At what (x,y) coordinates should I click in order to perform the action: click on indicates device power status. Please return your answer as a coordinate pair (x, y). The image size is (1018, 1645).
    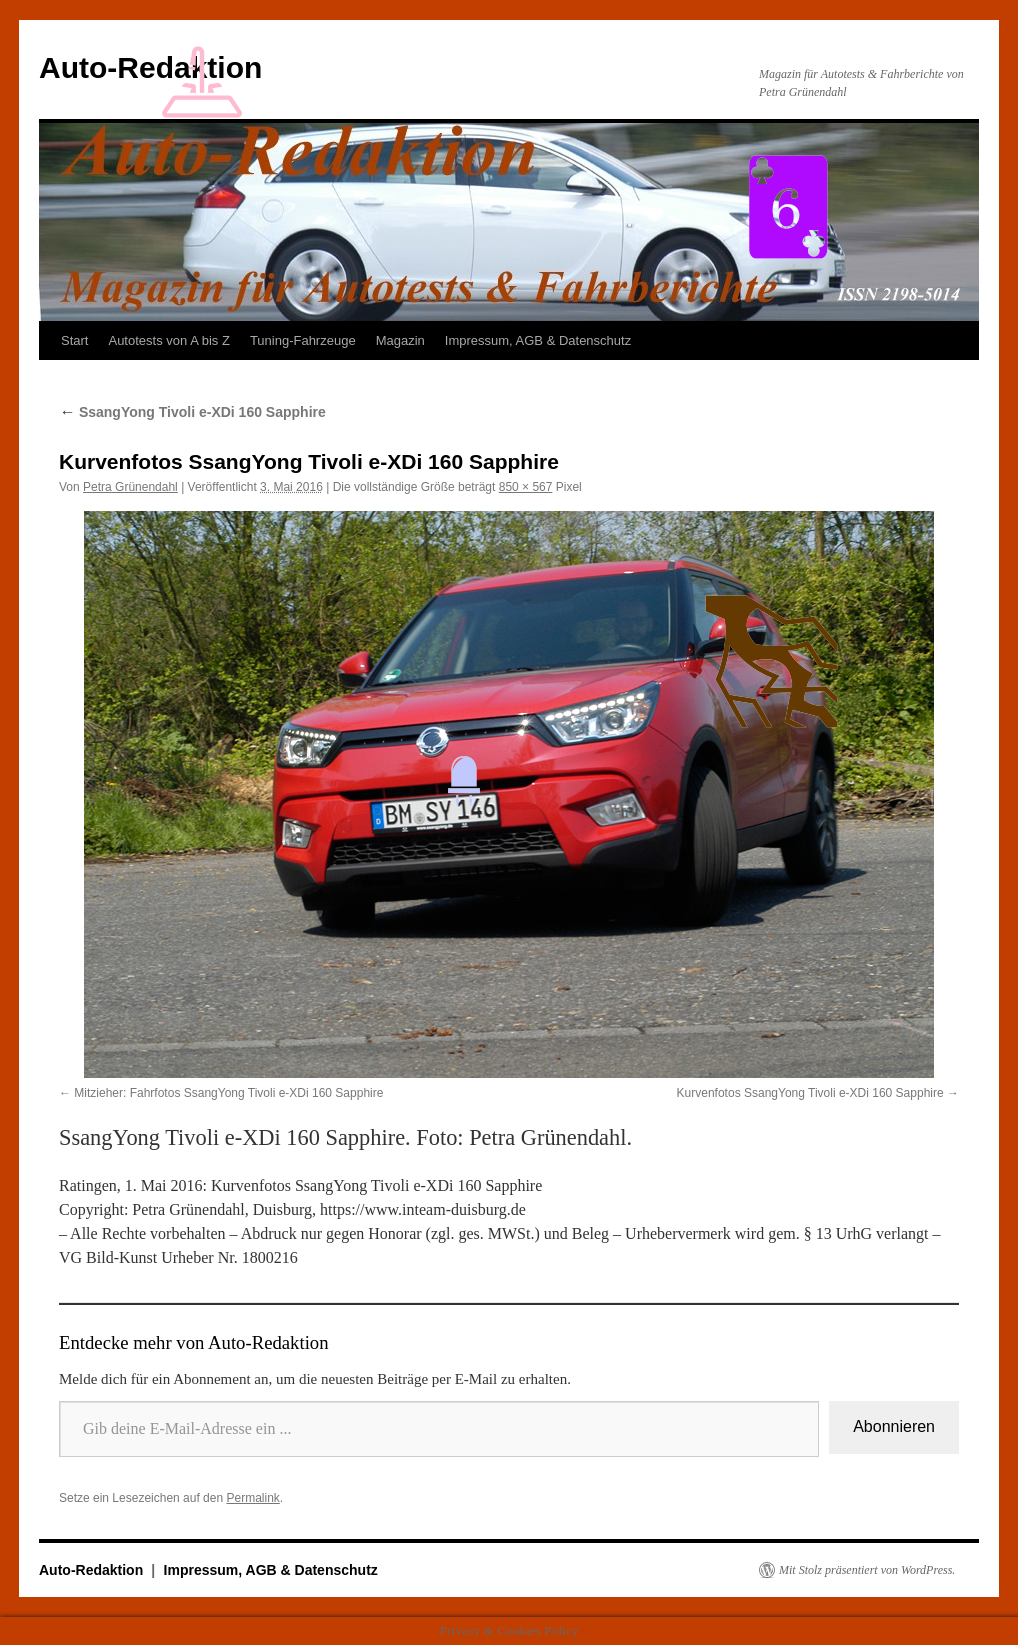
    Looking at the image, I should click on (464, 781).